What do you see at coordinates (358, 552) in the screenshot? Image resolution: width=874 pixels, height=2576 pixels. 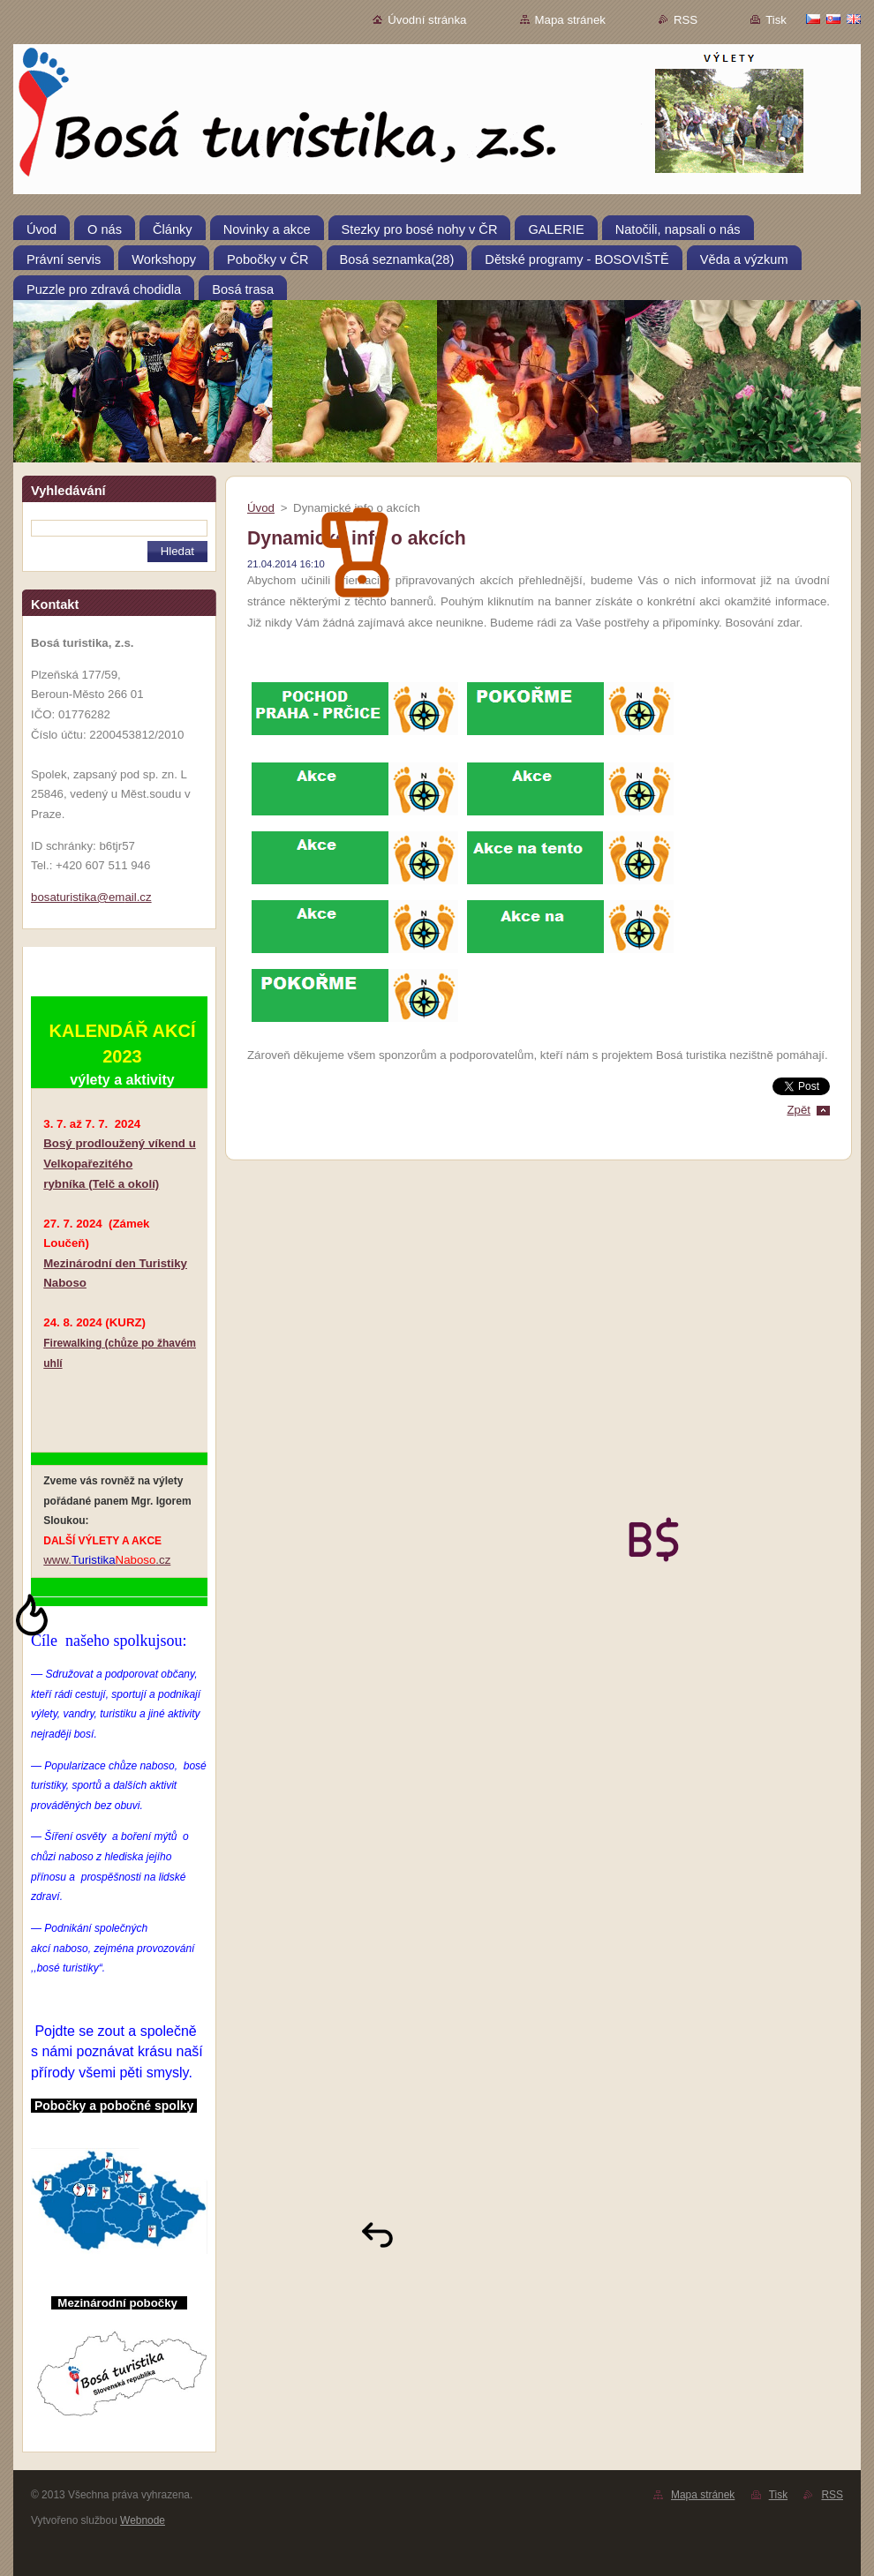 I see `kitchen blender appliance icon` at bounding box center [358, 552].